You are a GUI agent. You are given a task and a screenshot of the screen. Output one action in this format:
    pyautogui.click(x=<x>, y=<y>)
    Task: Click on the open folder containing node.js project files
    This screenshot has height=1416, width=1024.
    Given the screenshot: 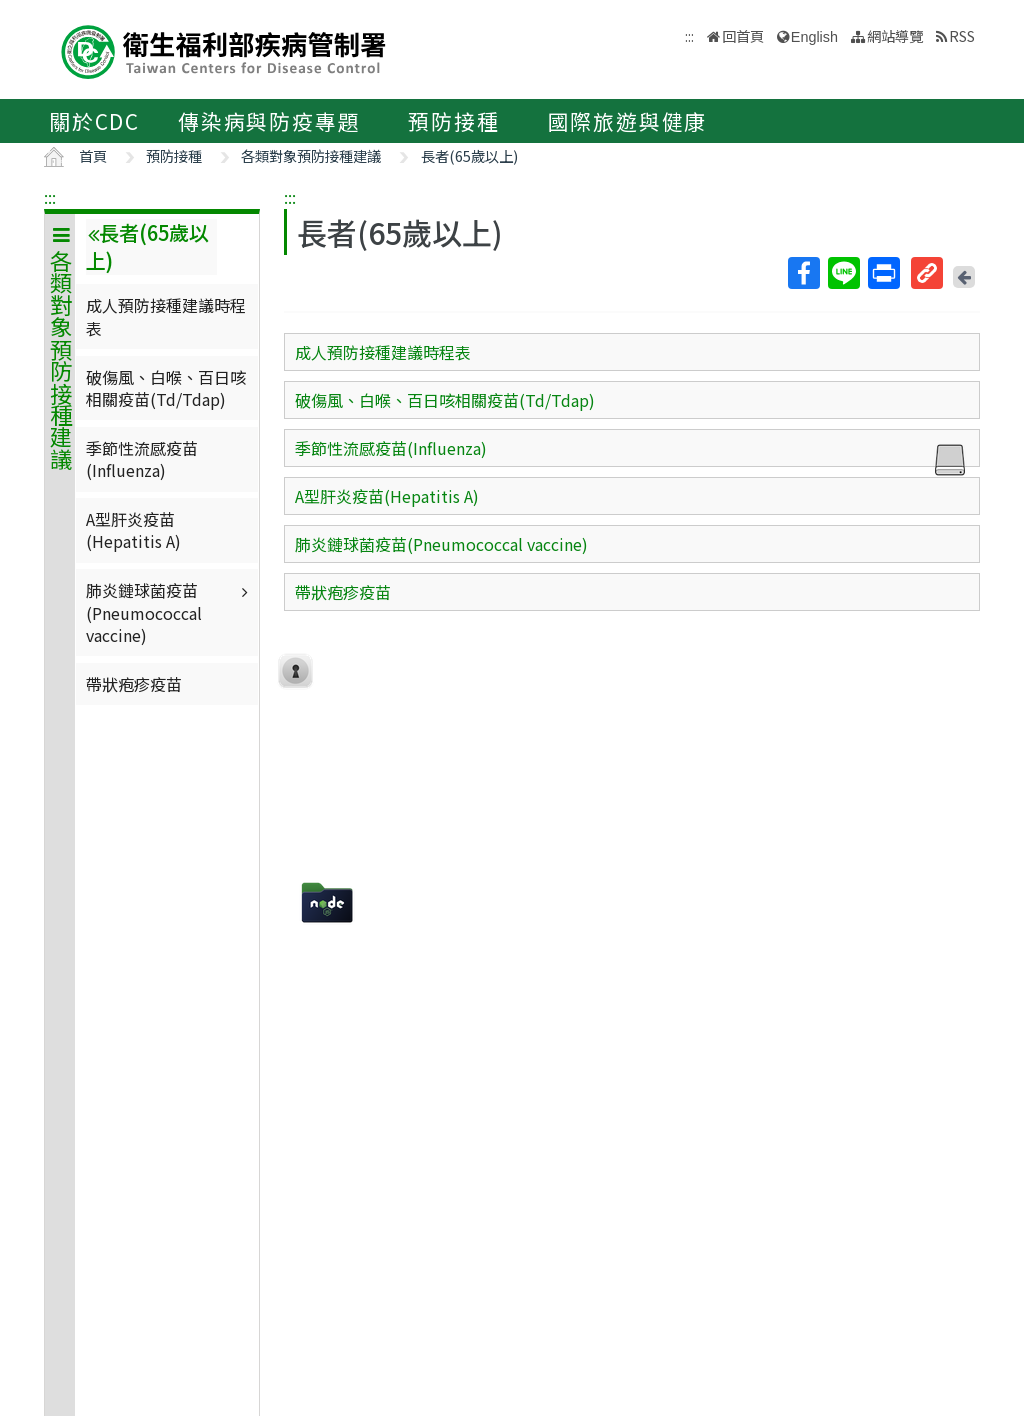 What is the action you would take?
    pyautogui.click(x=327, y=904)
    